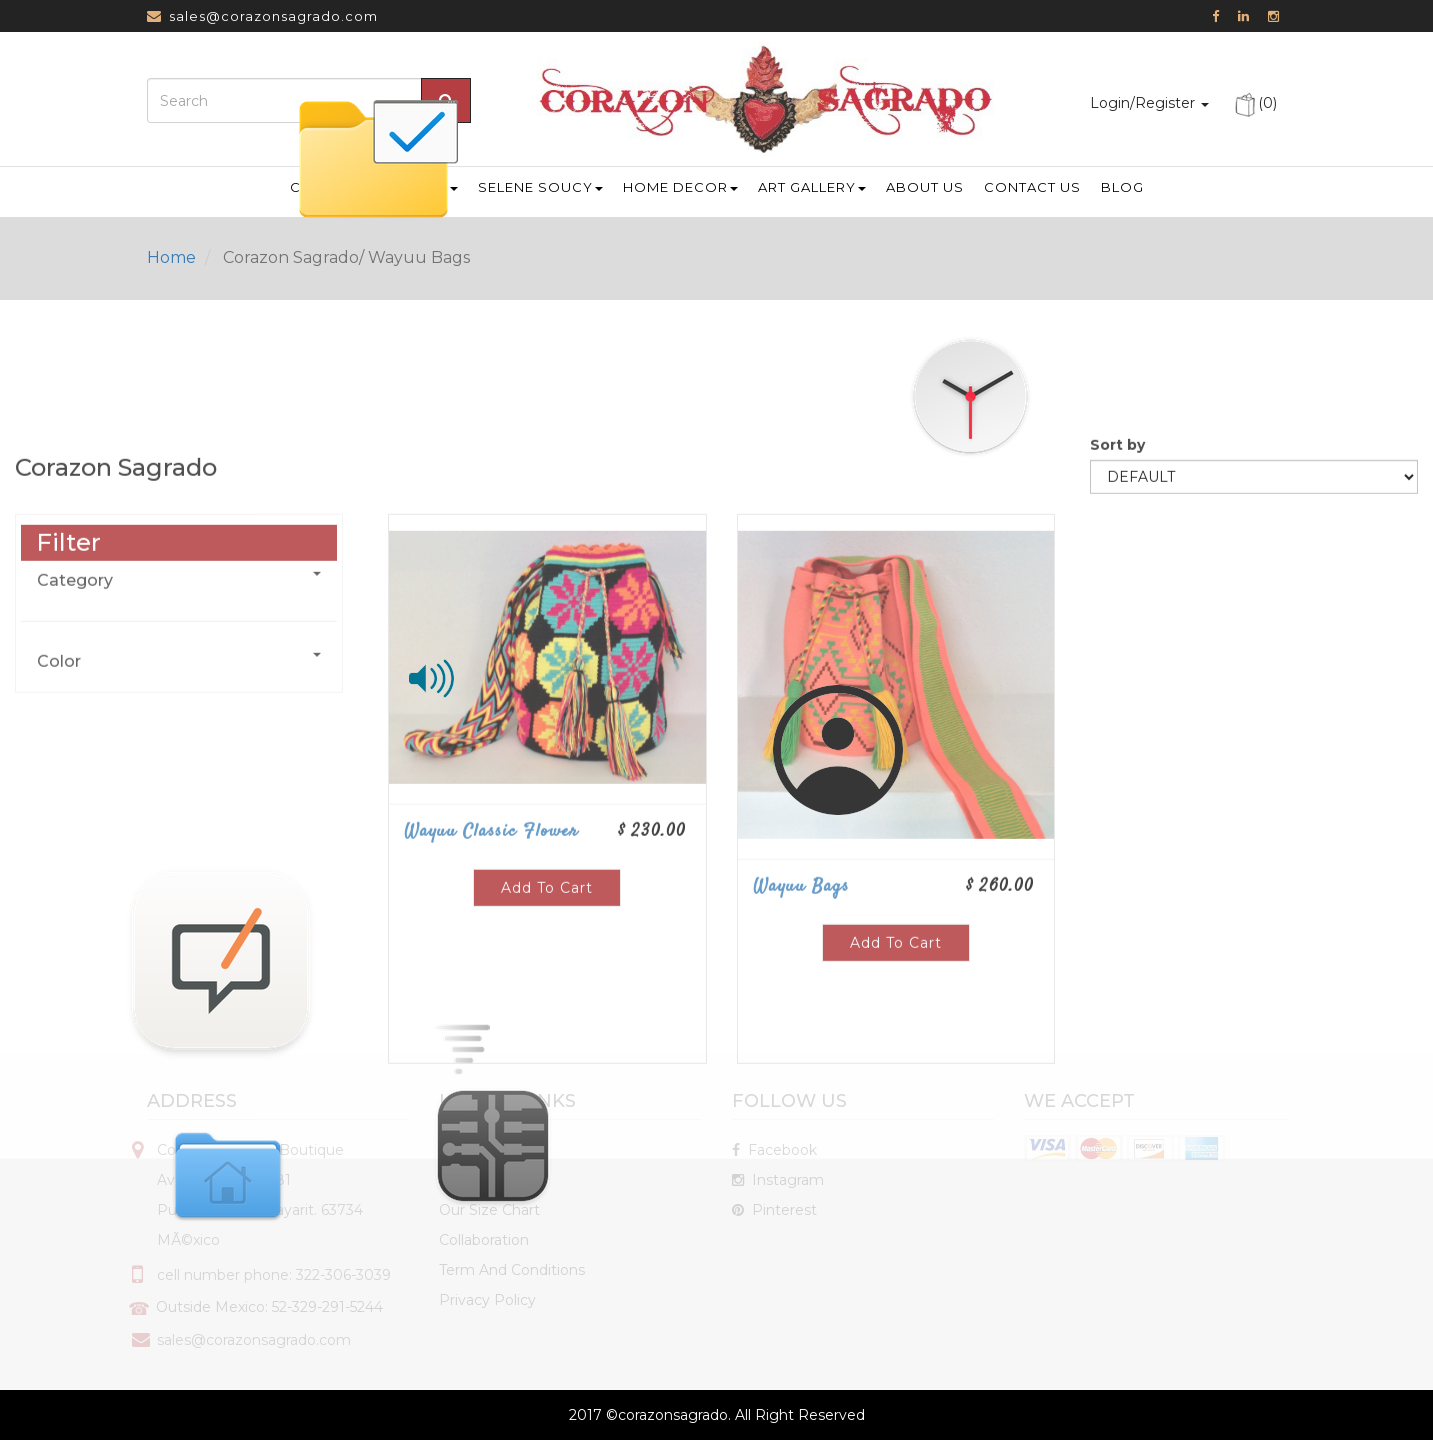 The height and width of the screenshot is (1440, 1433). What do you see at coordinates (493, 1146) in the screenshot?
I see `open gerbview application for viewing gerber files` at bounding box center [493, 1146].